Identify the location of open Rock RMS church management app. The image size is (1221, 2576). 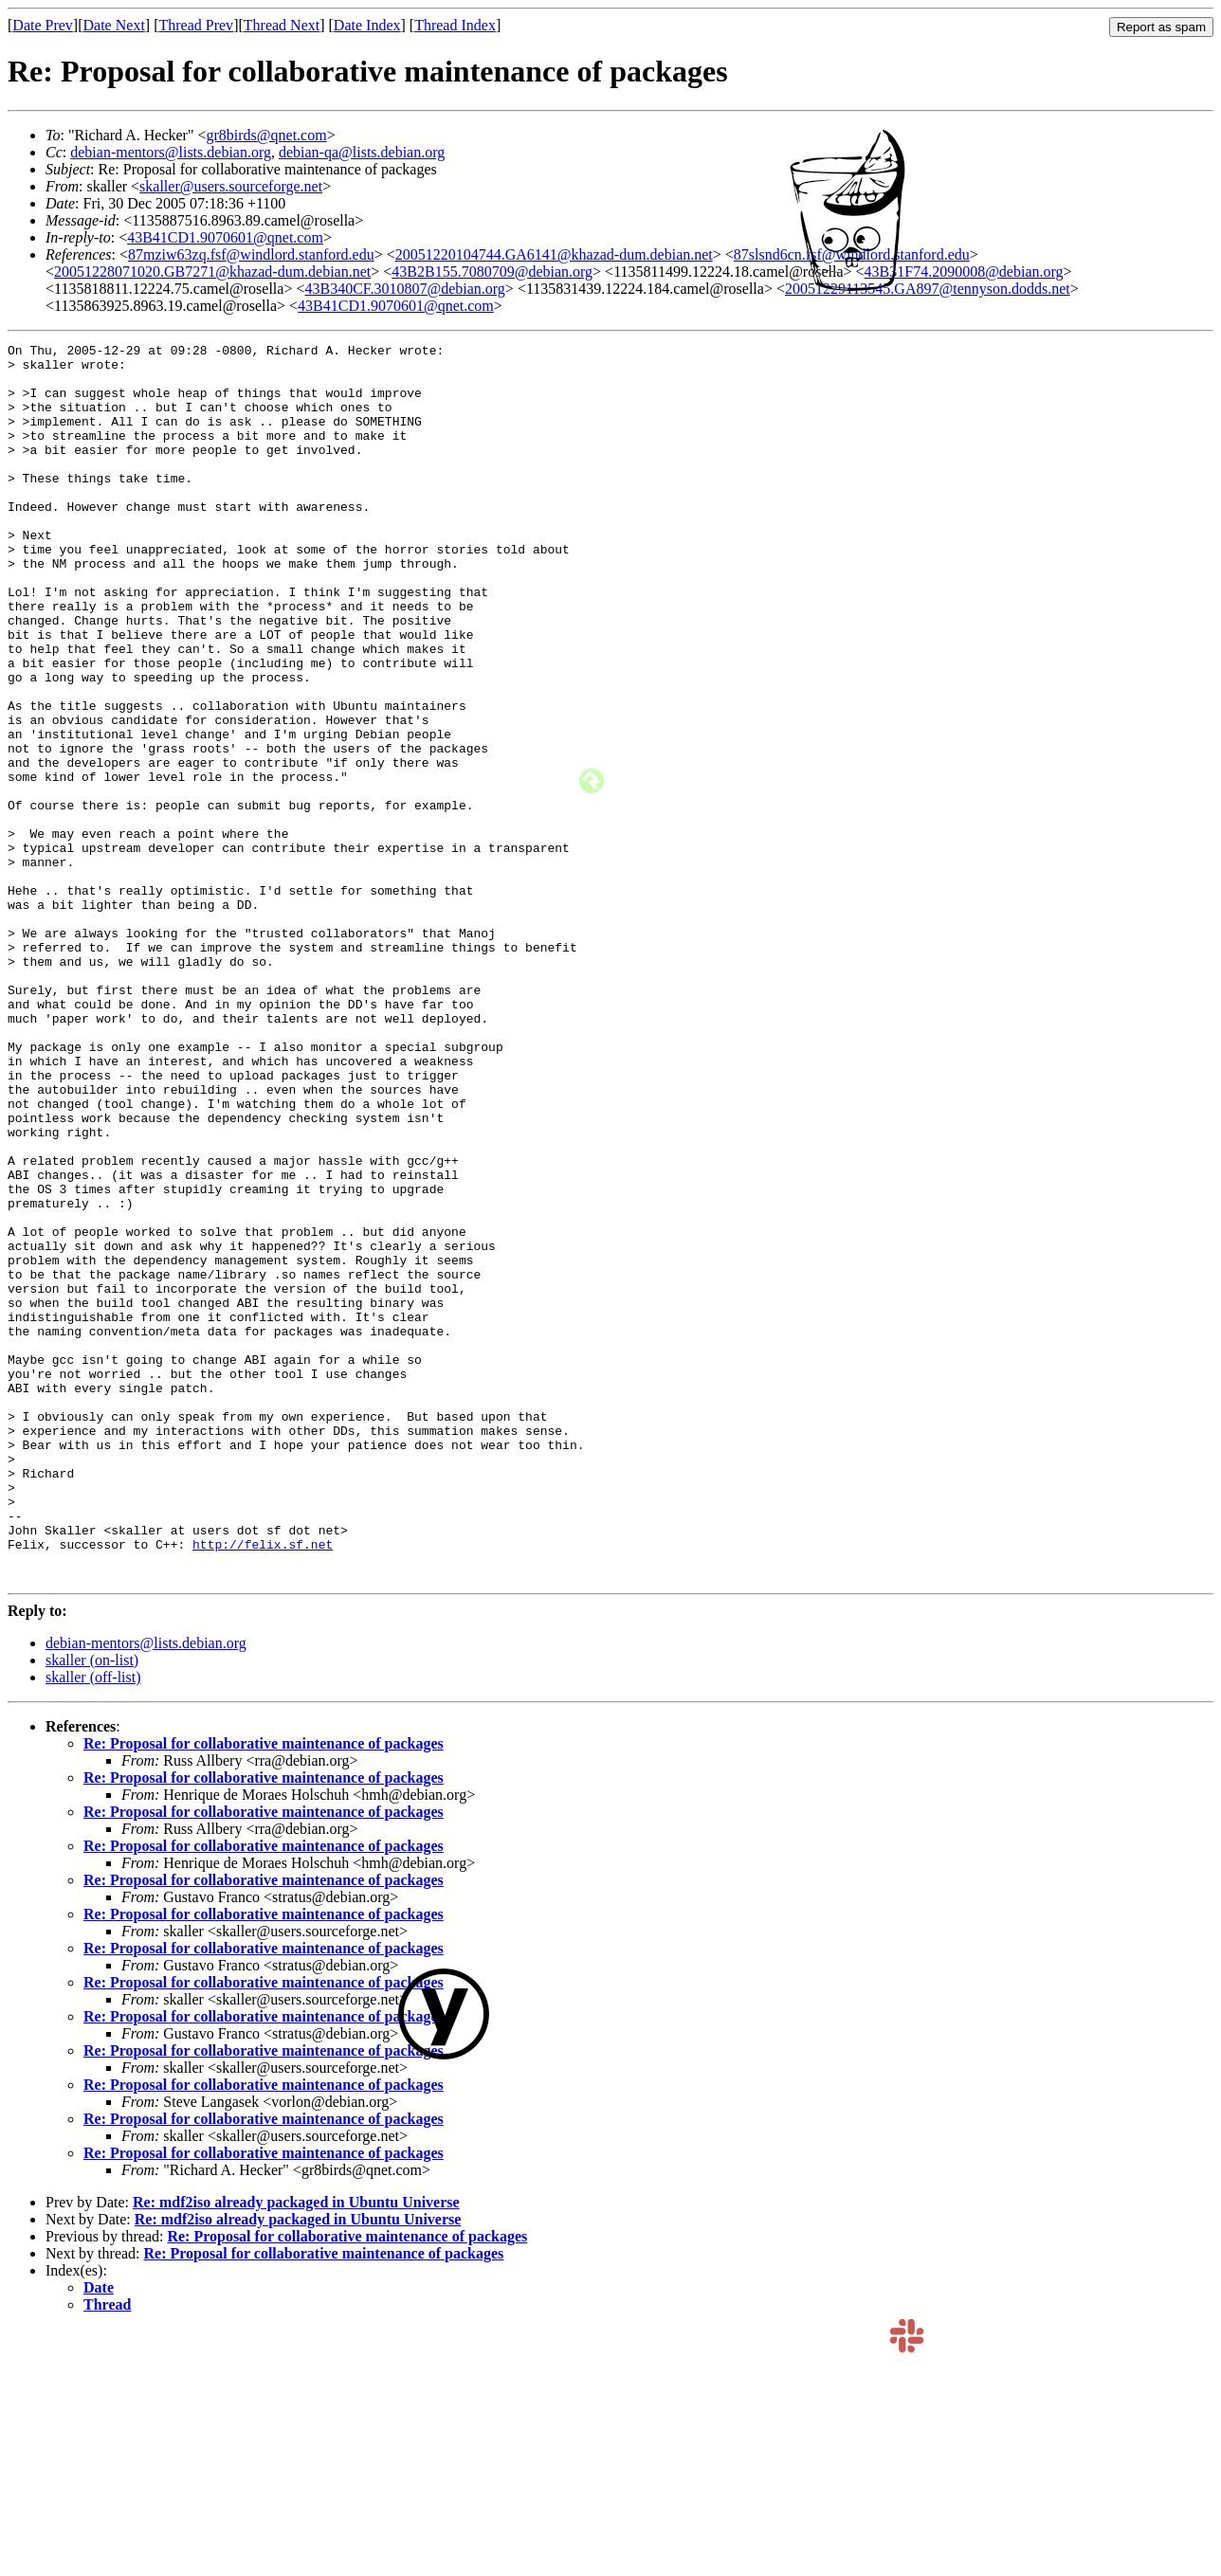
(592, 781).